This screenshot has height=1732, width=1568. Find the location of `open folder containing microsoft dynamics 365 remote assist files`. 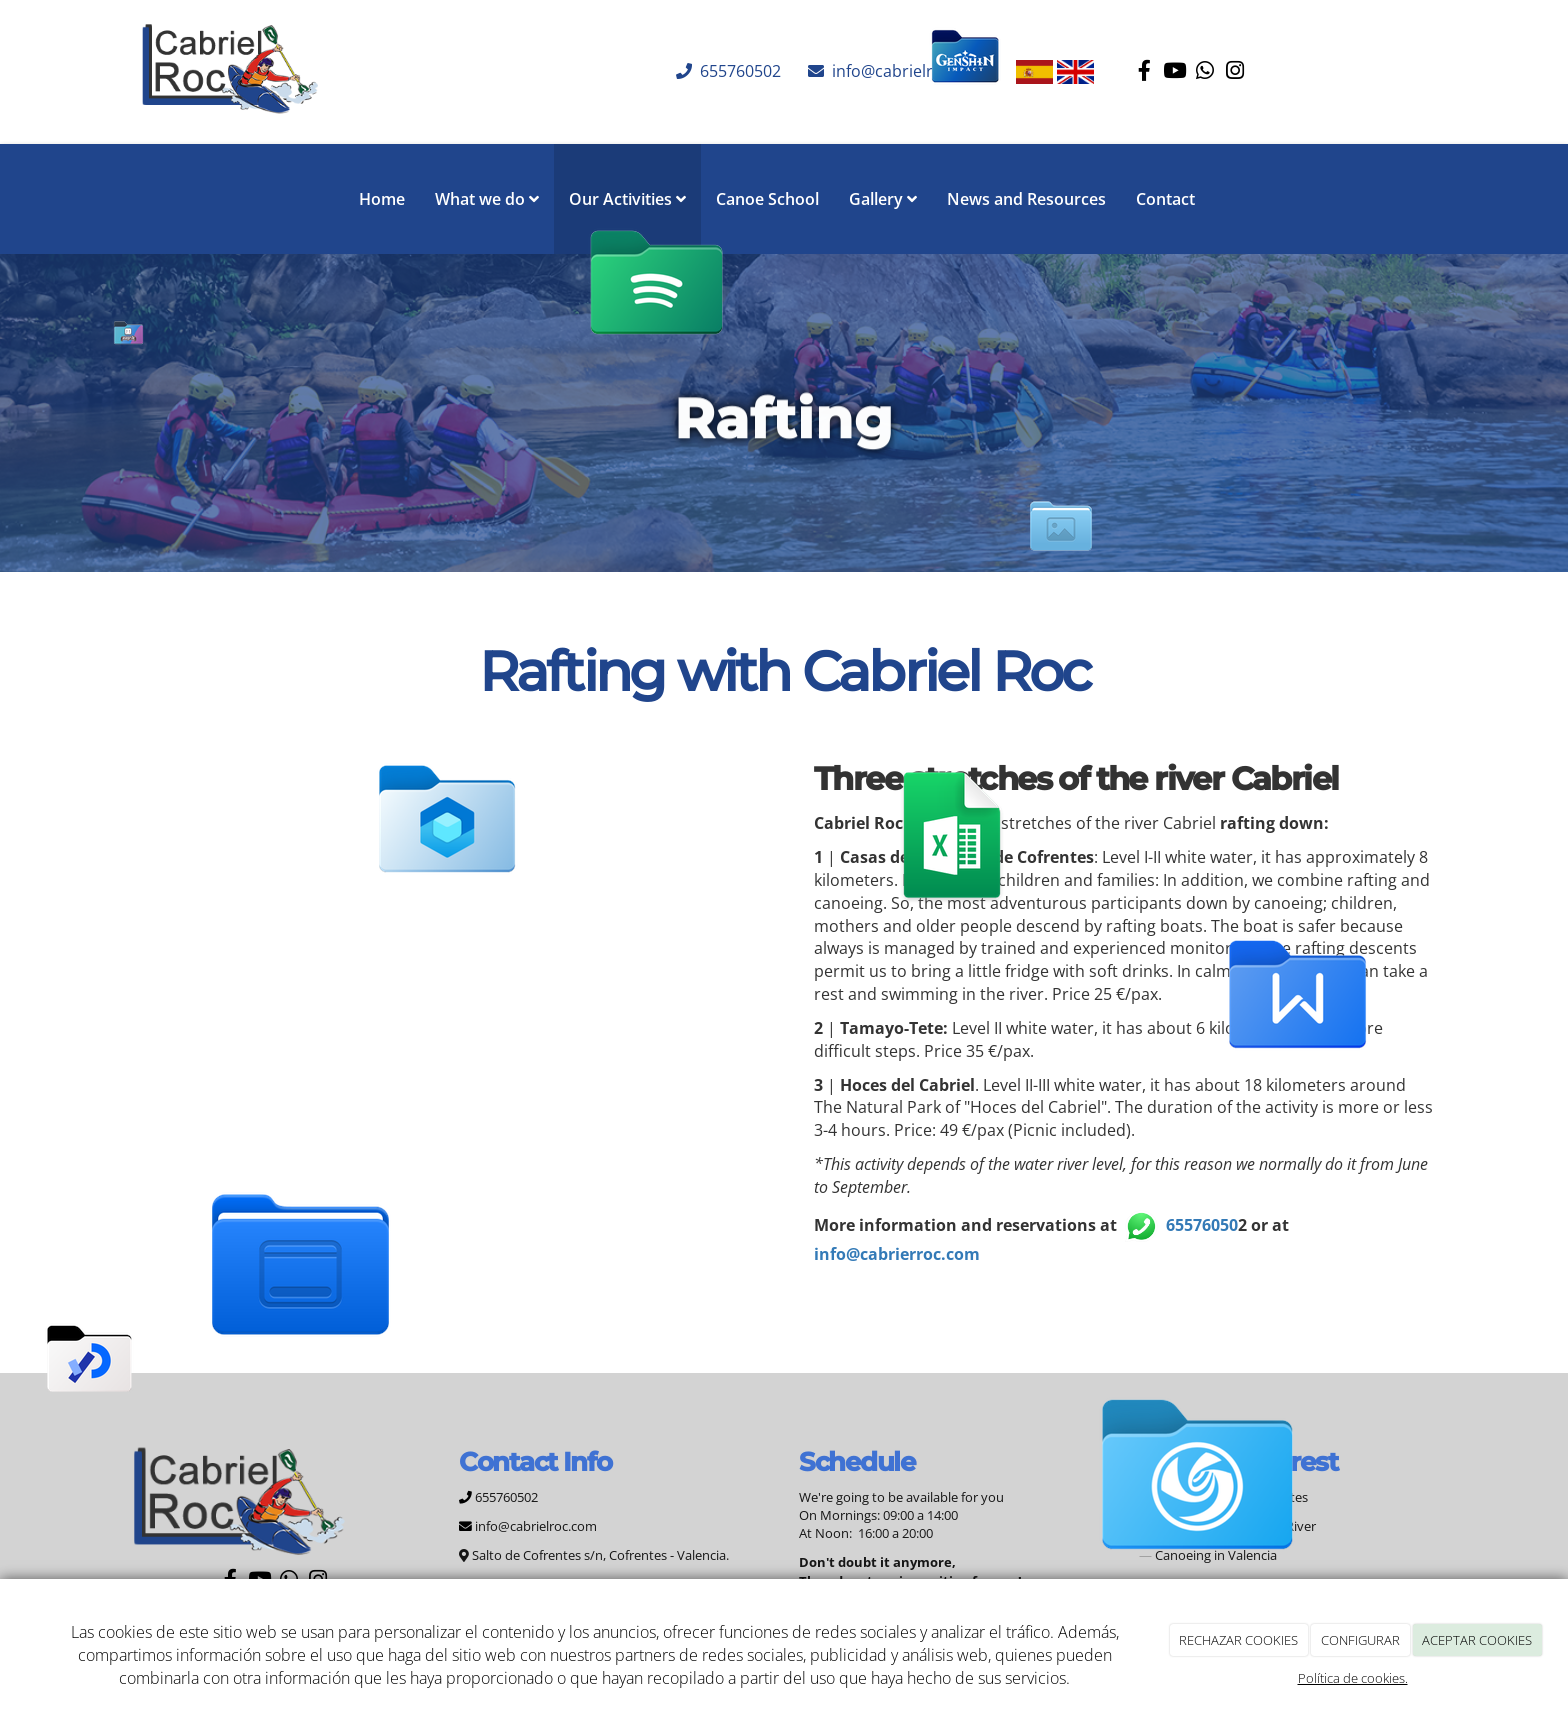

open folder containing microsoft dynamics 365 remote assist files is located at coordinates (446, 822).